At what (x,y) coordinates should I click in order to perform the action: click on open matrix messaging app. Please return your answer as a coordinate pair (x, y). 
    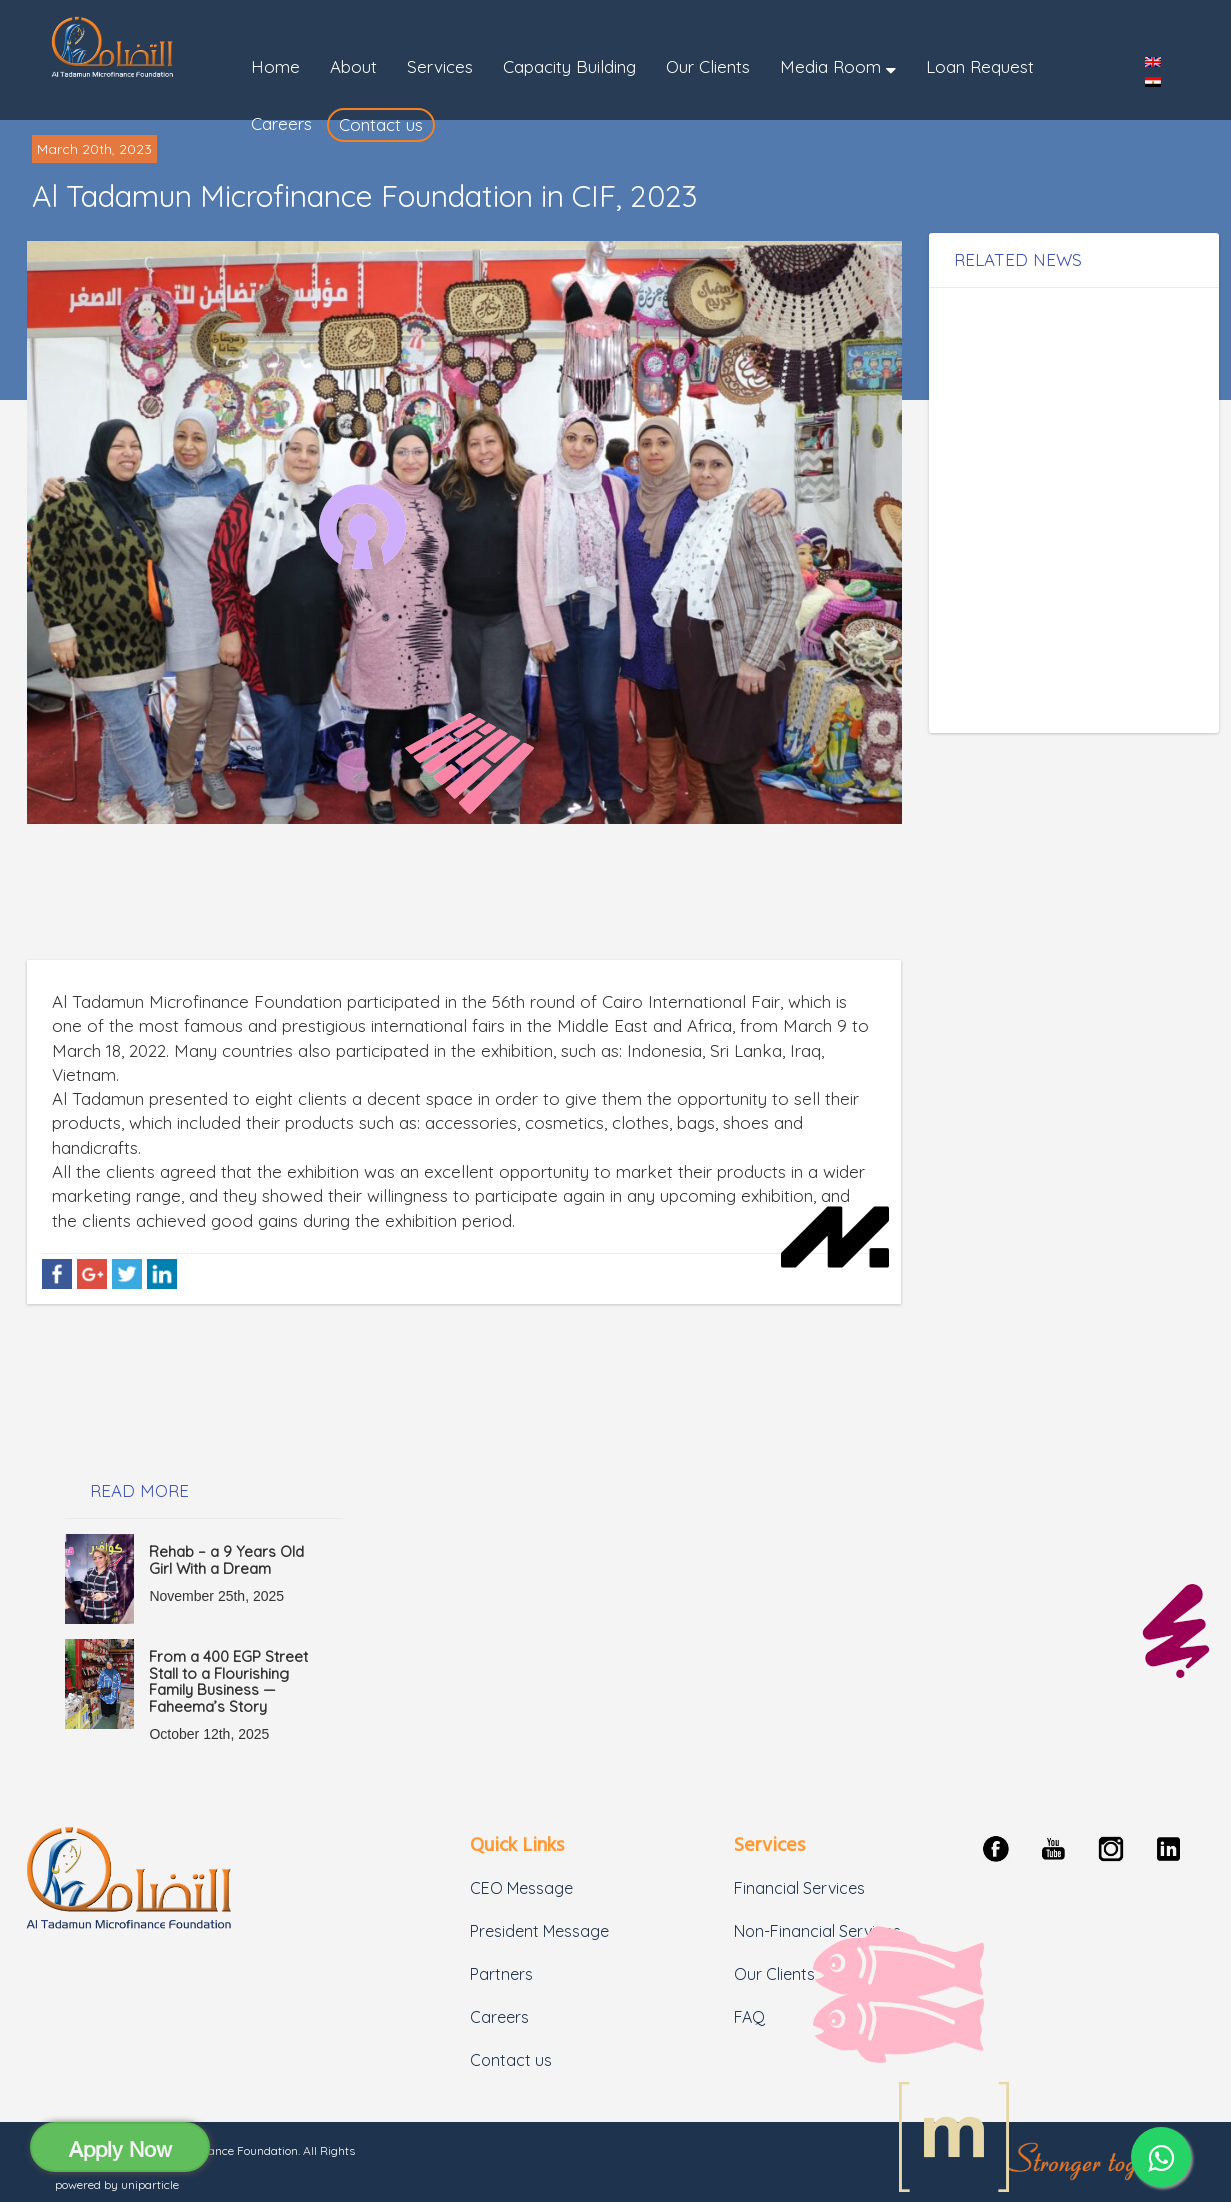
    Looking at the image, I should click on (954, 2137).